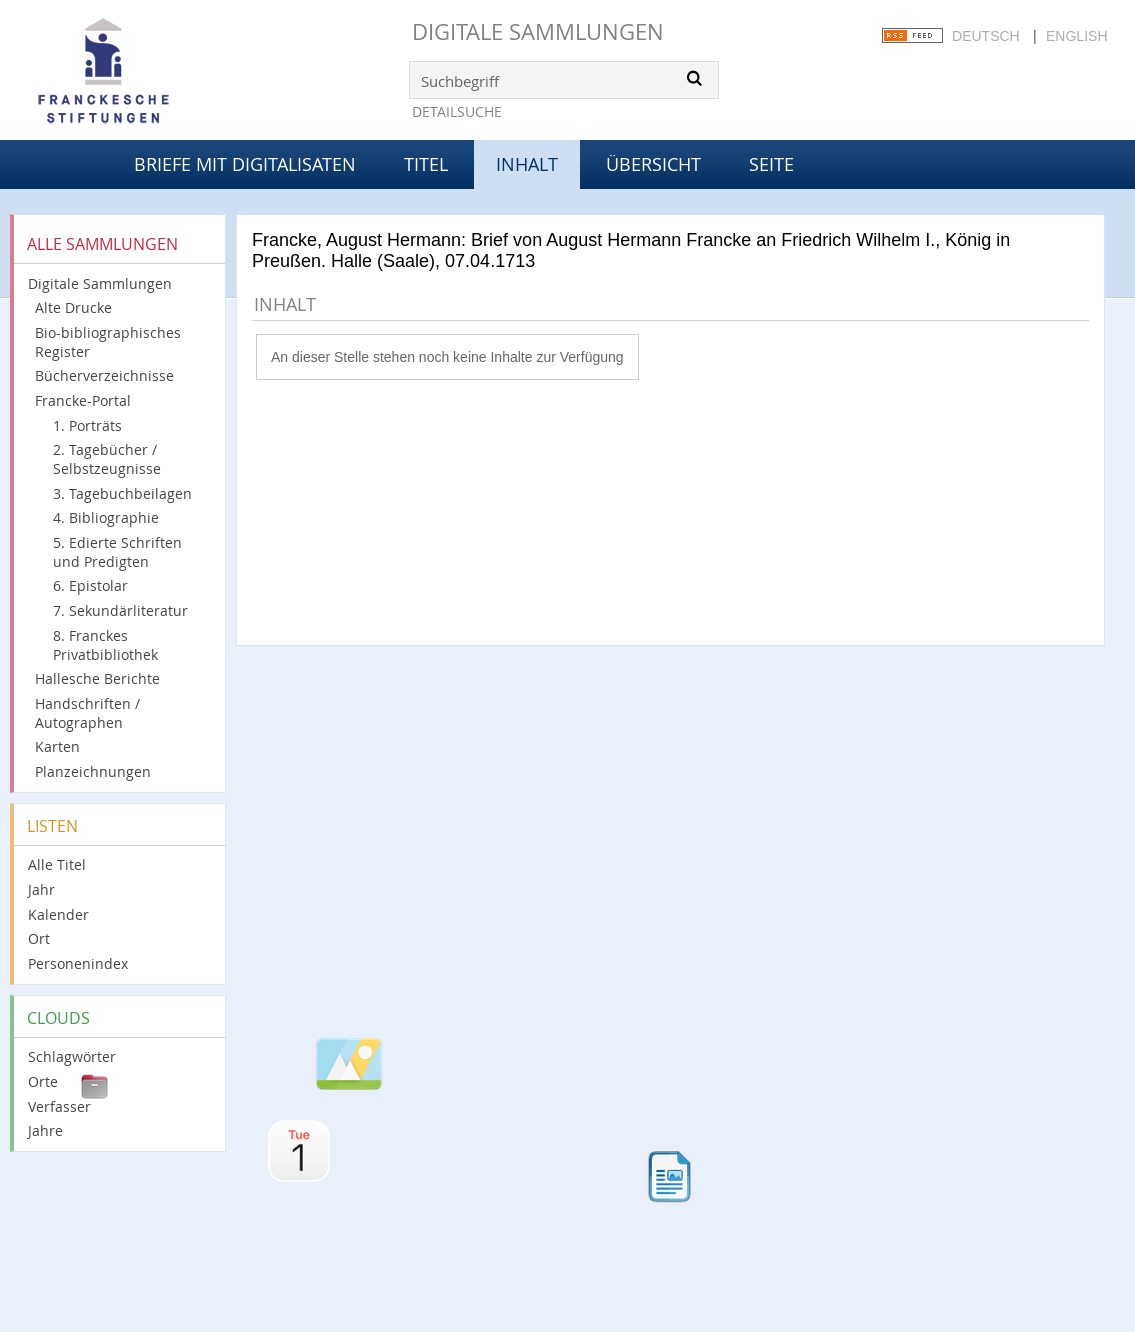 The image size is (1135, 1332). I want to click on open the calendar app, so click(299, 1151).